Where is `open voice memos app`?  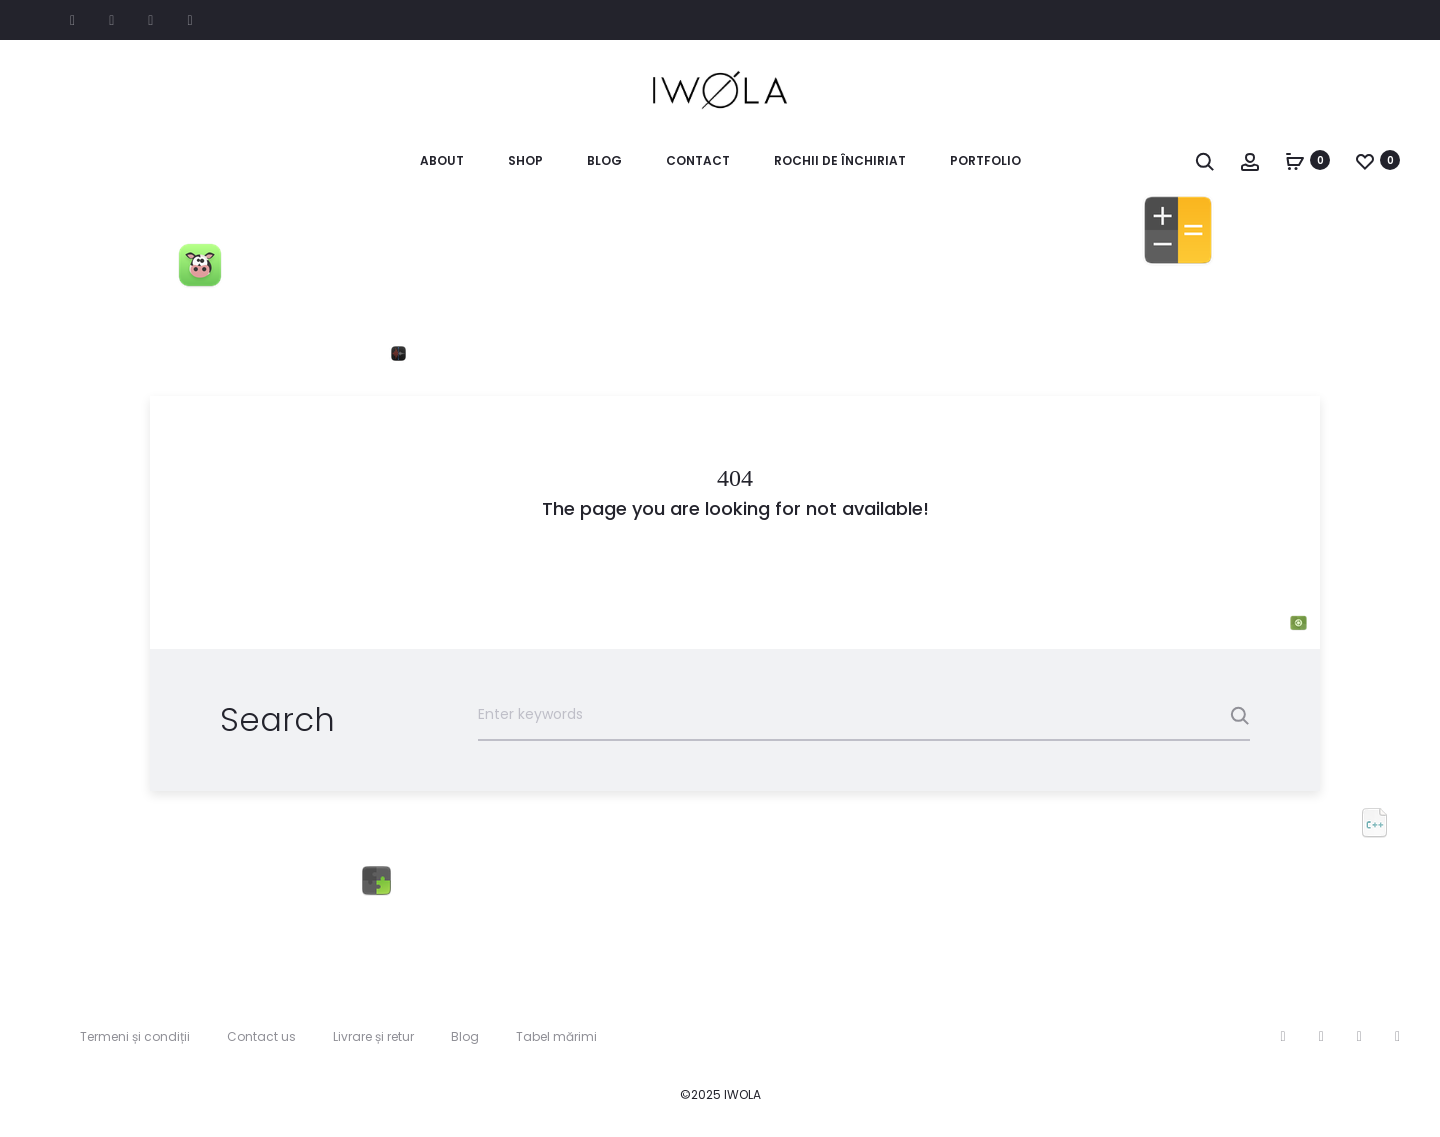
open voice memos app is located at coordinates (398, 353).